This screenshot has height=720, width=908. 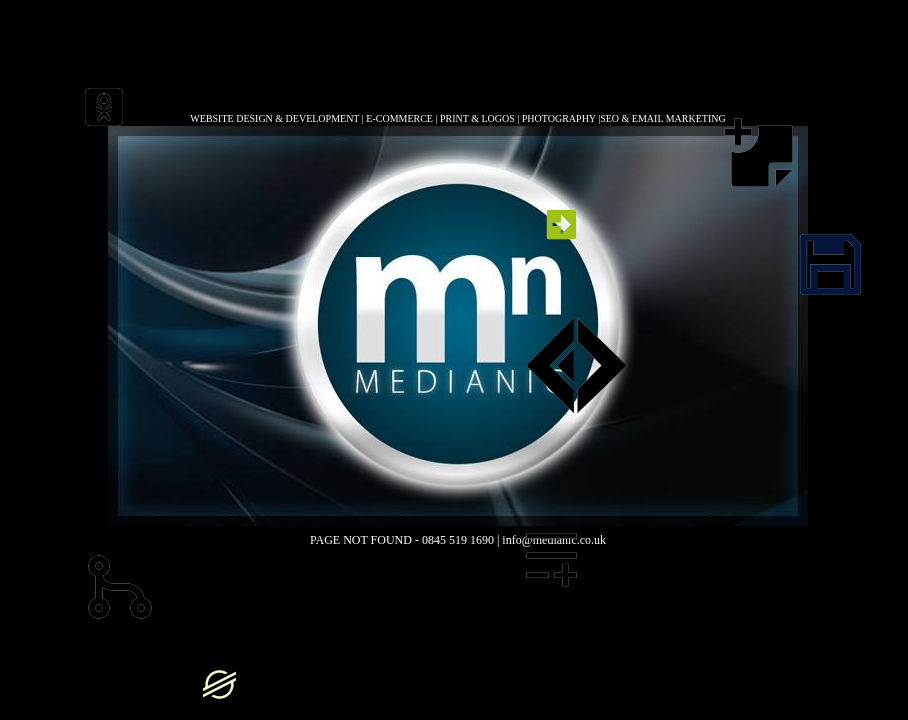 I want to click on create a new sticky note, so click(x=762, y=156).